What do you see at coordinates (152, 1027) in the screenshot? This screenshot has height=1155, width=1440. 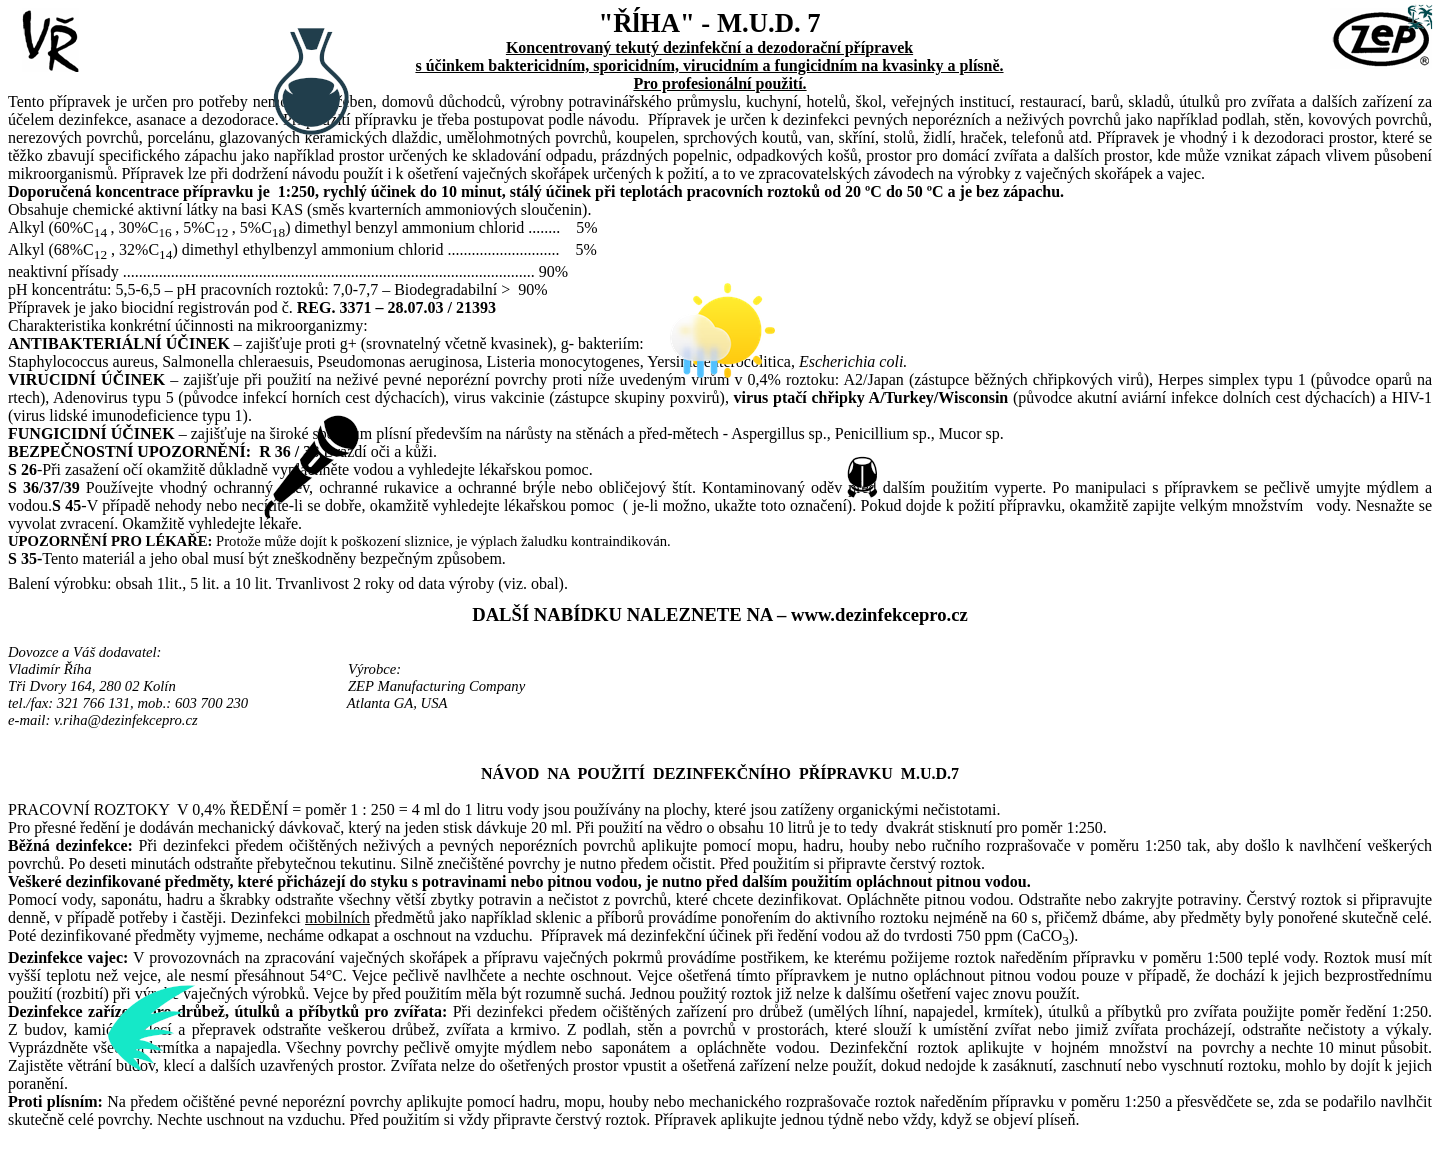 I see `indicates a flying or aerial ability in a game` at bounding box center [152, 1027].